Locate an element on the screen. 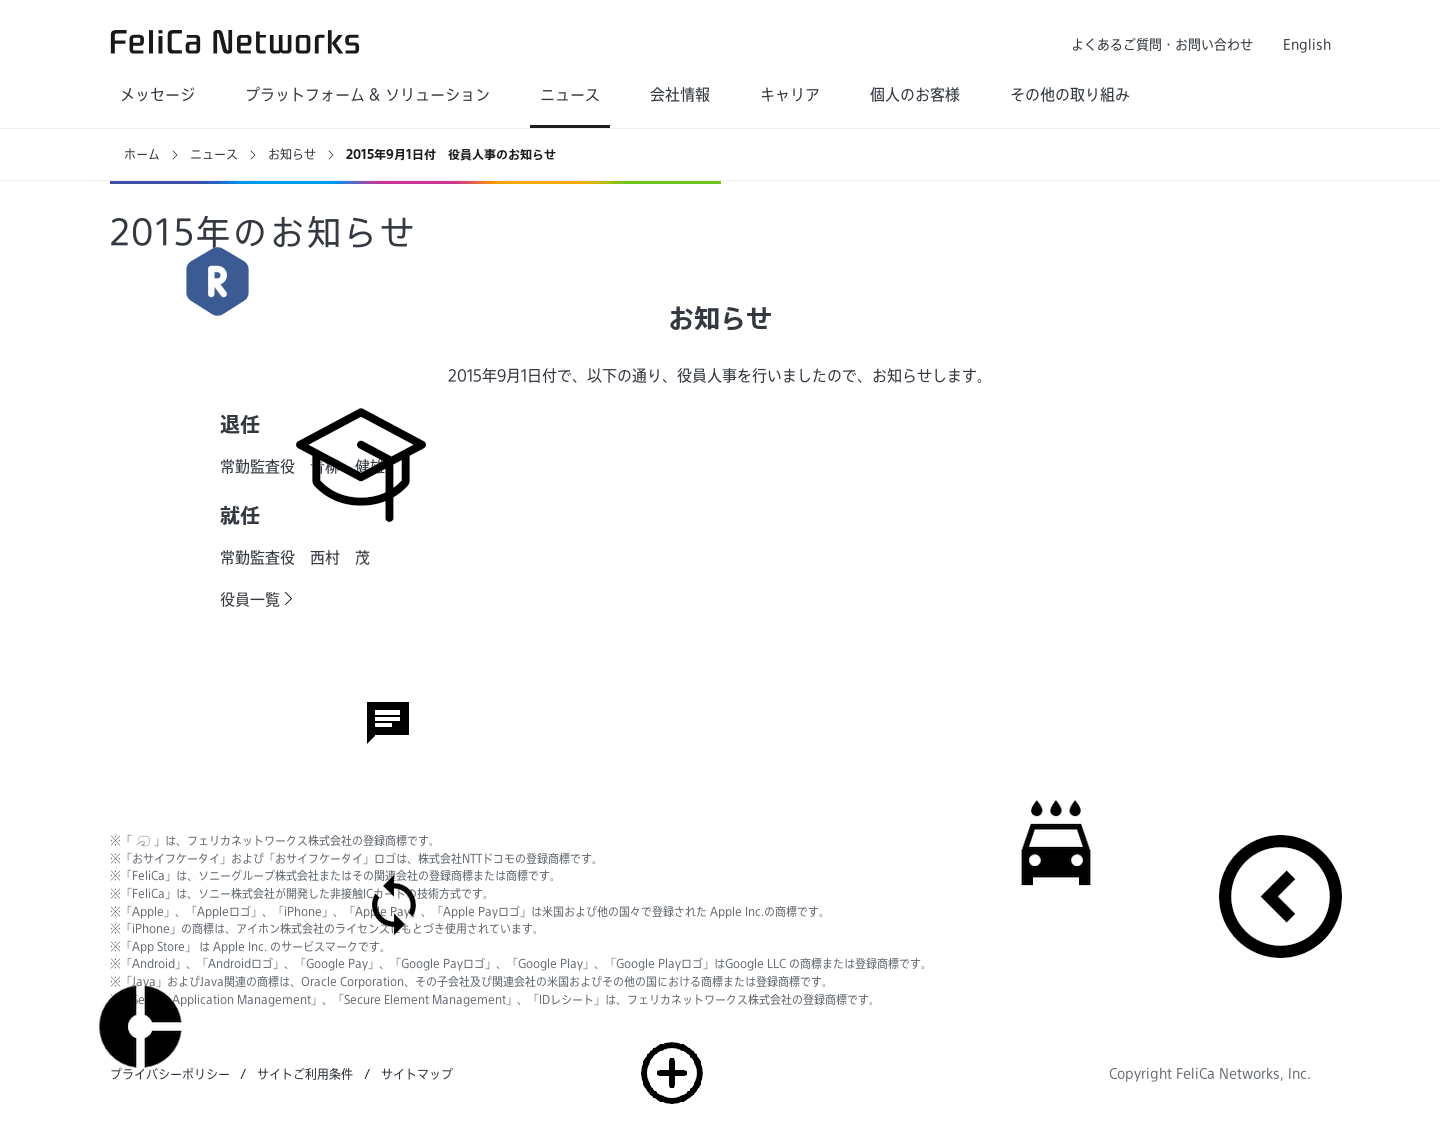 The width and height of the screenshot is (1440, 1125). open chat or messaging is located at coordinates (388, 723).